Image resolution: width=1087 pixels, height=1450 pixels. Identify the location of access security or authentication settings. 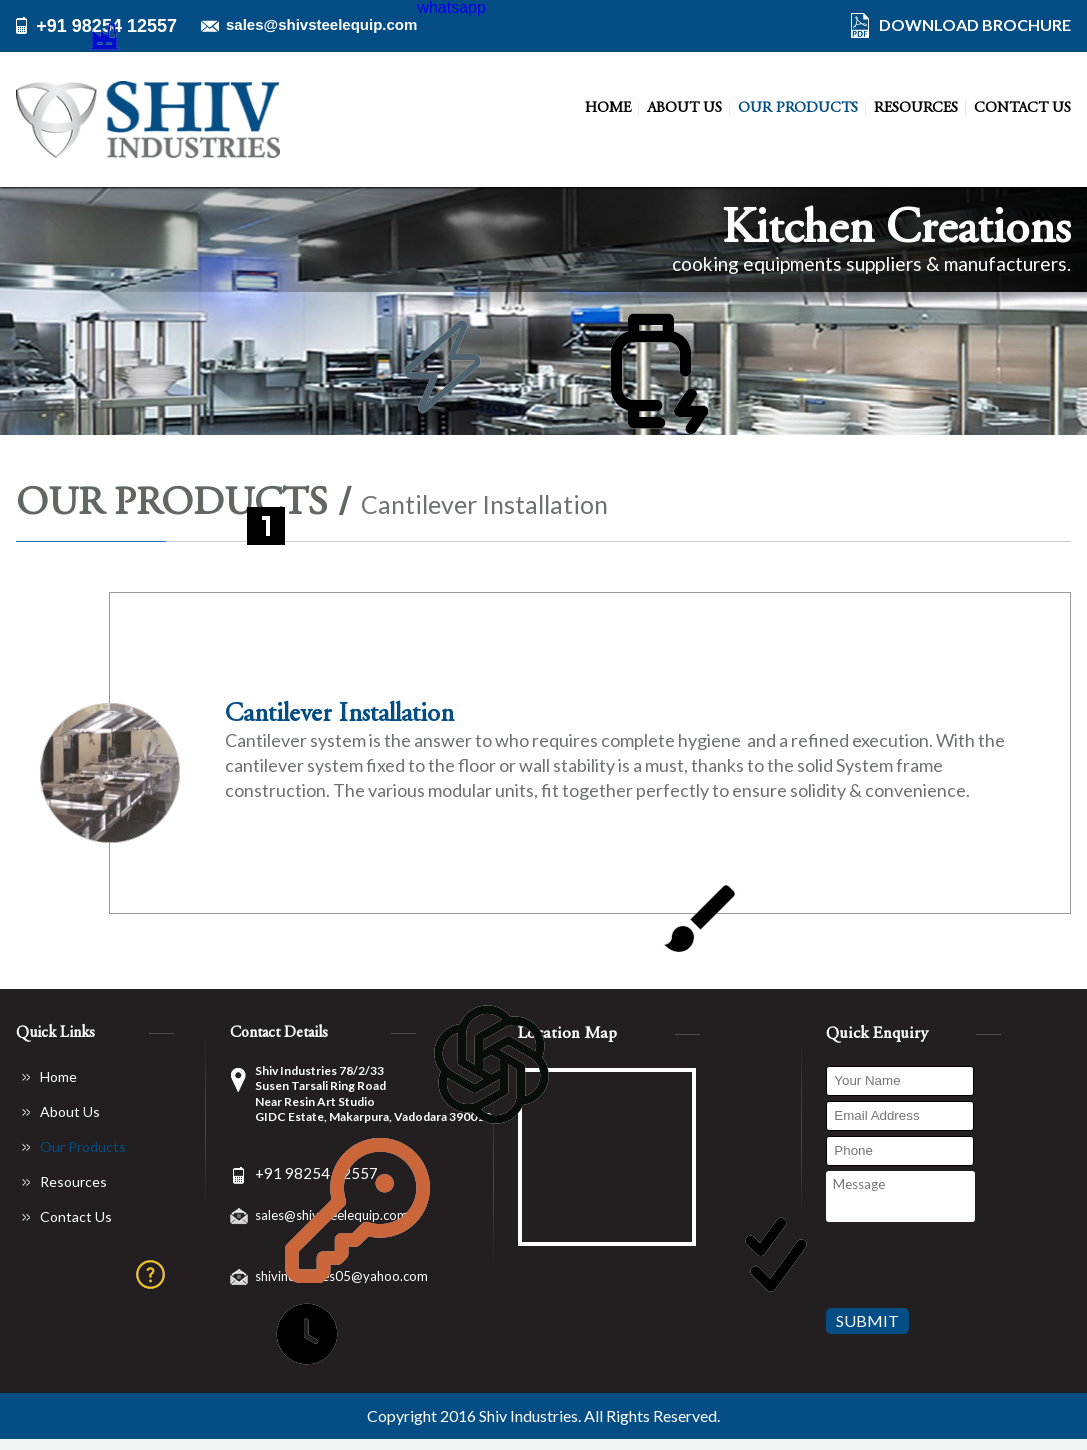
(357, 1210).